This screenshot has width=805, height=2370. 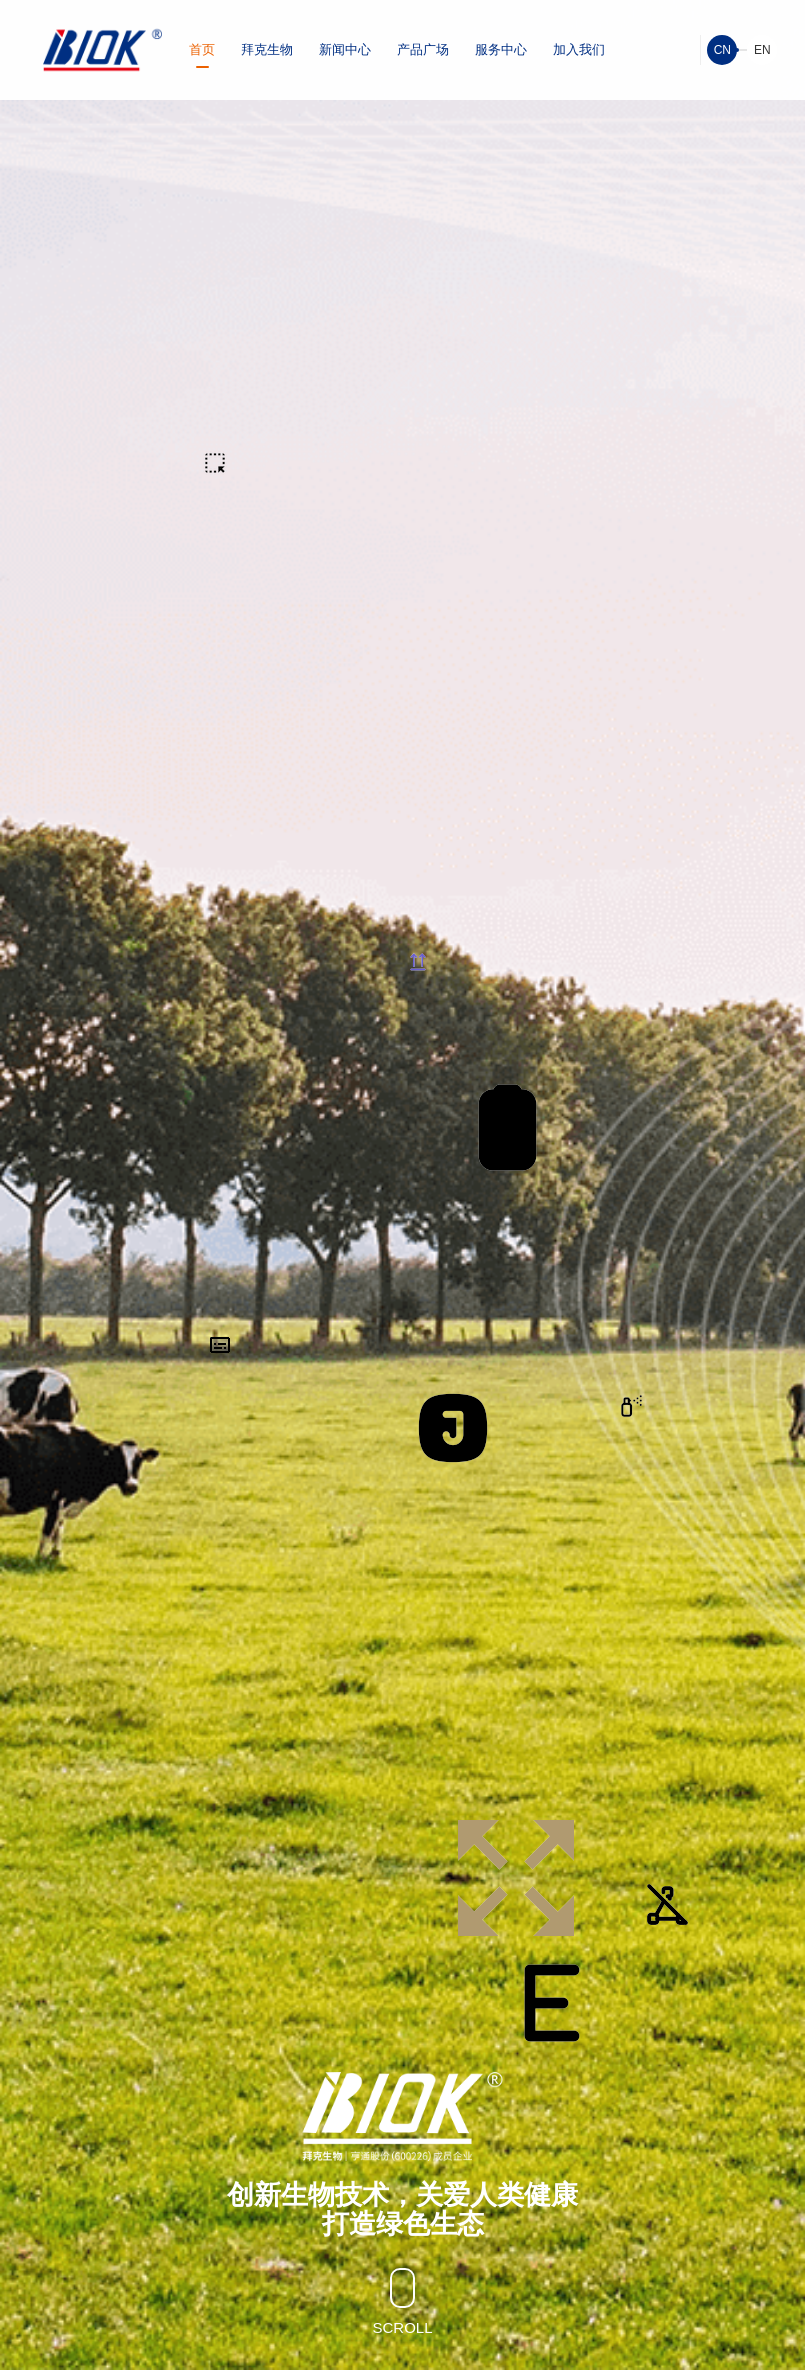 What do you see at coordinates (631, 1406) in the screenshot?
I see `apply spray or mist effect` at bounding box center [631, 1406].